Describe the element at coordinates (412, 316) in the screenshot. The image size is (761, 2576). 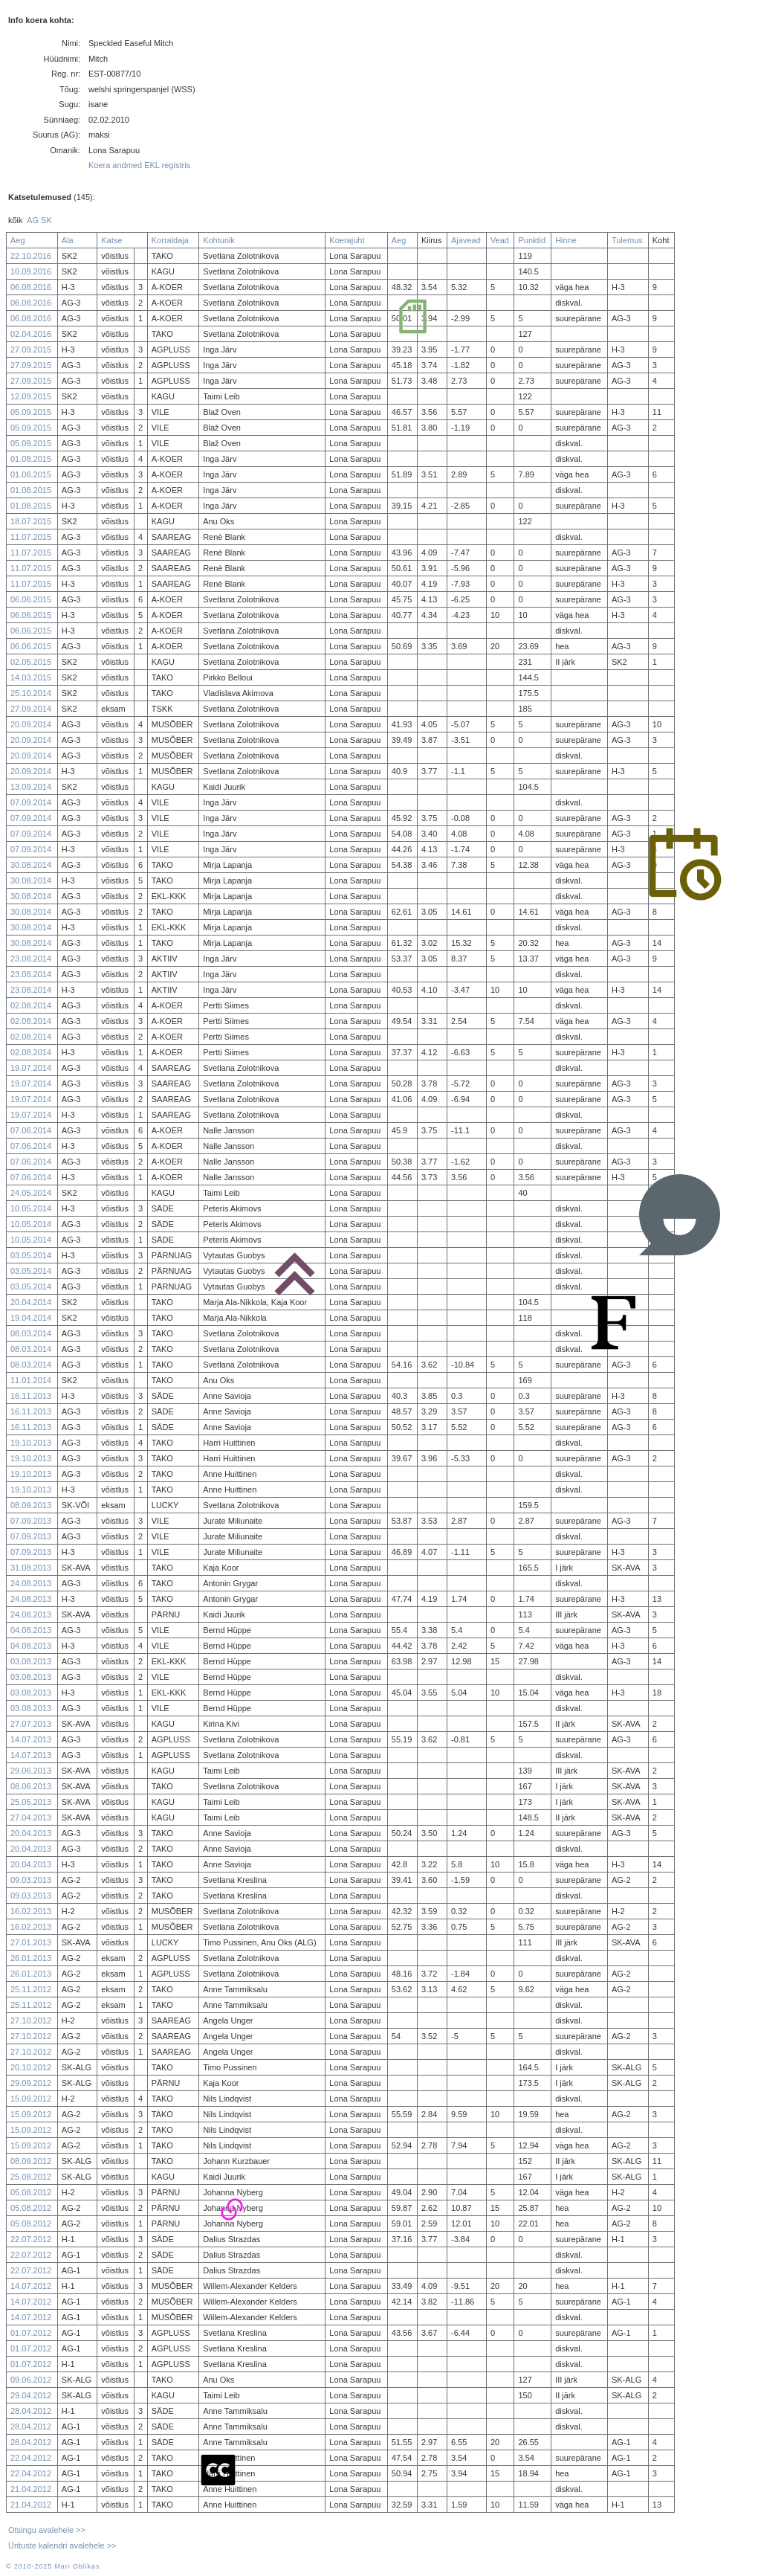
I see `access external storage or SD card settings` at that location.